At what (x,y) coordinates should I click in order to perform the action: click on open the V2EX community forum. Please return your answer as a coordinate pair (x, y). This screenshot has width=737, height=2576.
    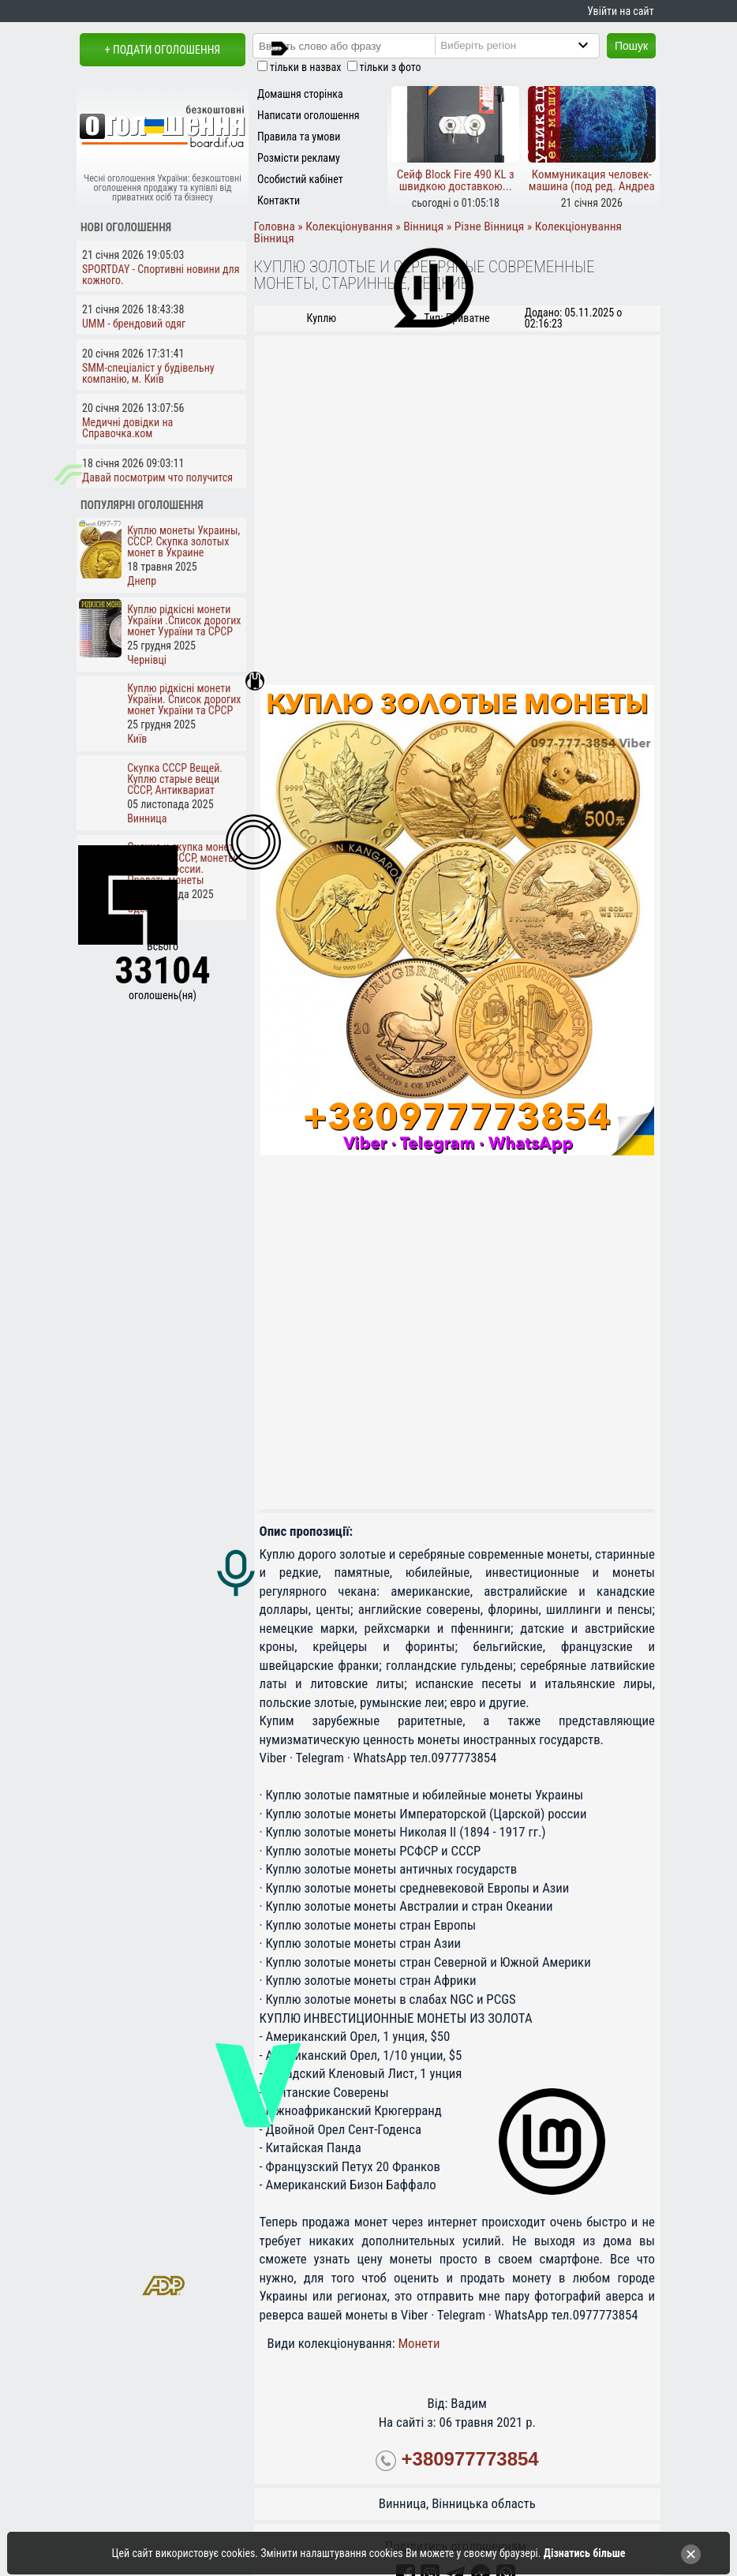
    Looking at the image, I should click on (279, 48).